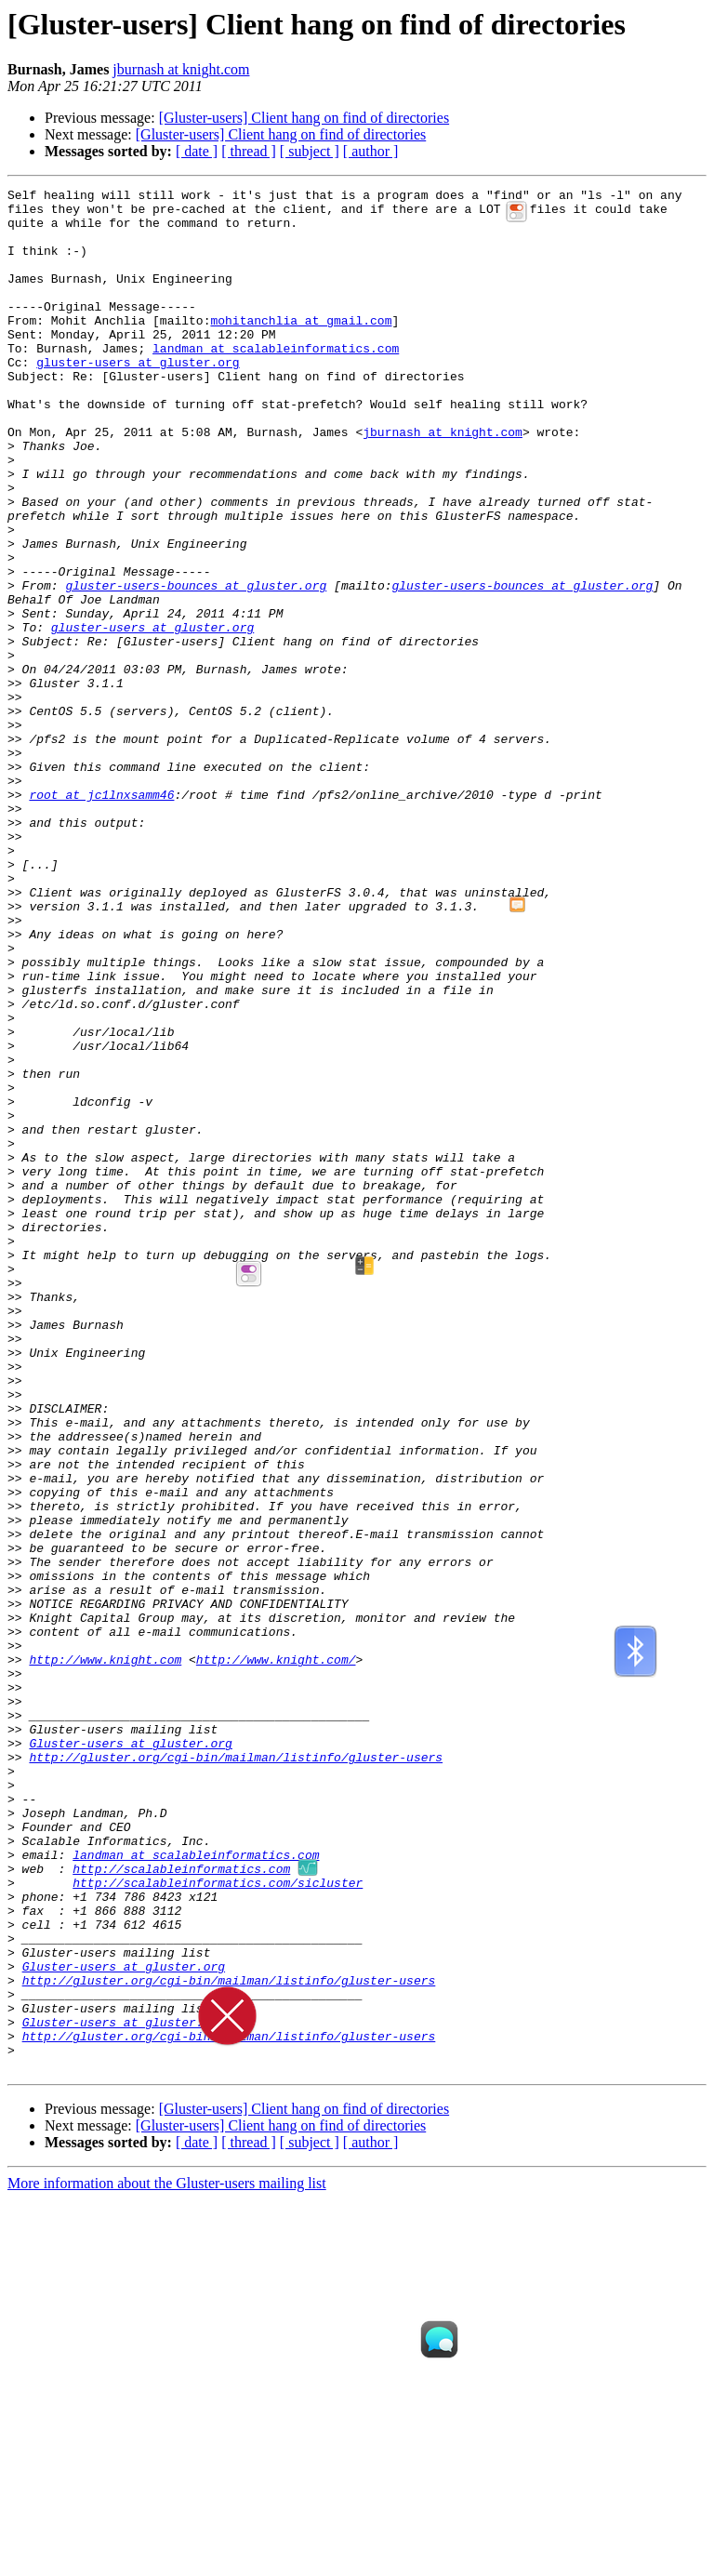 The image size is (714, 2576). What do you see at coordinates (439, 2339) in the screenshot?
I see `open fractal messaging app` at bounding box center [439, 2339].